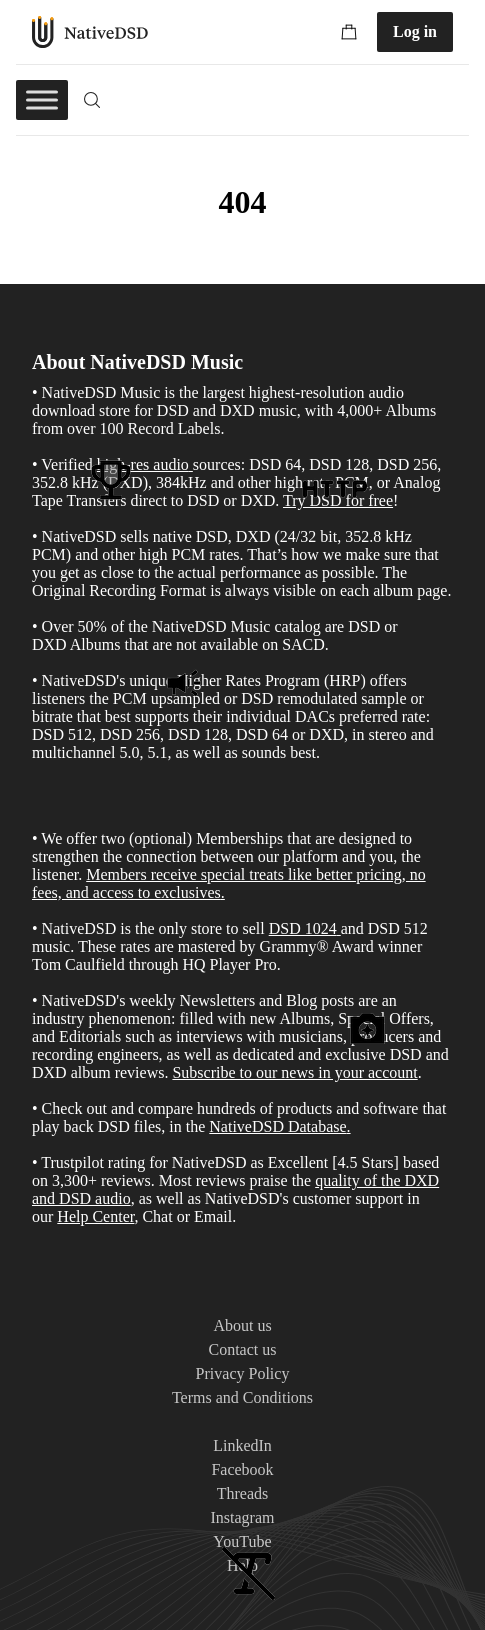  I want to click on view achievements or awards, so click(111, 480).